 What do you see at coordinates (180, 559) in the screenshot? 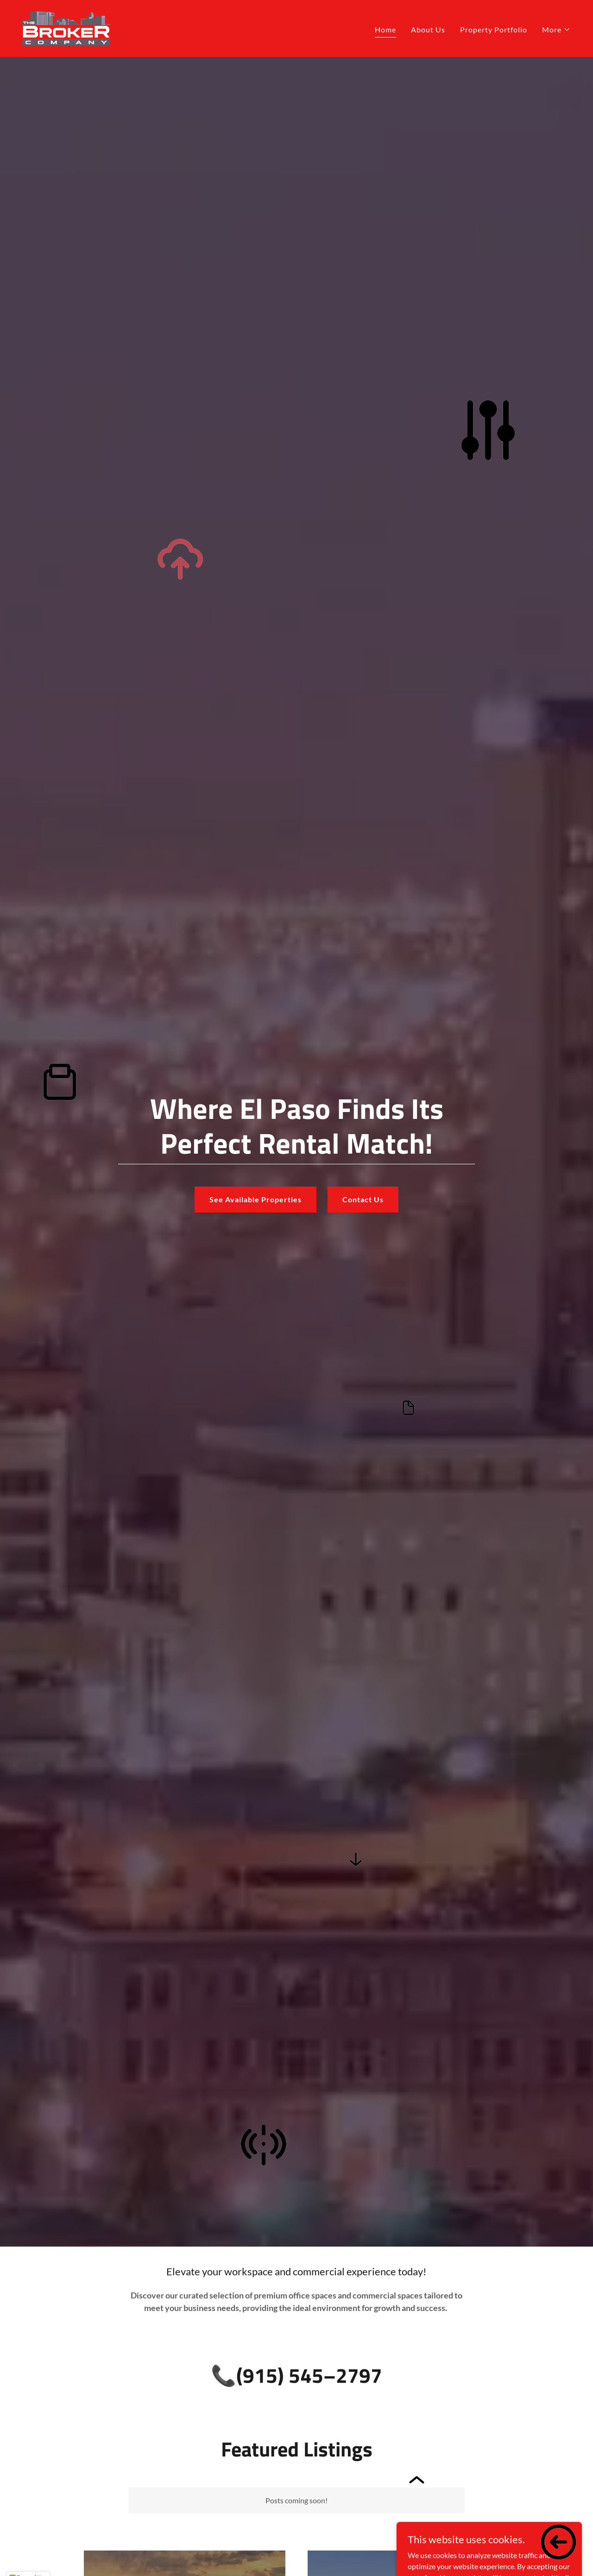
I see `upload file to cloud storage` at bounding box center [180, 559].